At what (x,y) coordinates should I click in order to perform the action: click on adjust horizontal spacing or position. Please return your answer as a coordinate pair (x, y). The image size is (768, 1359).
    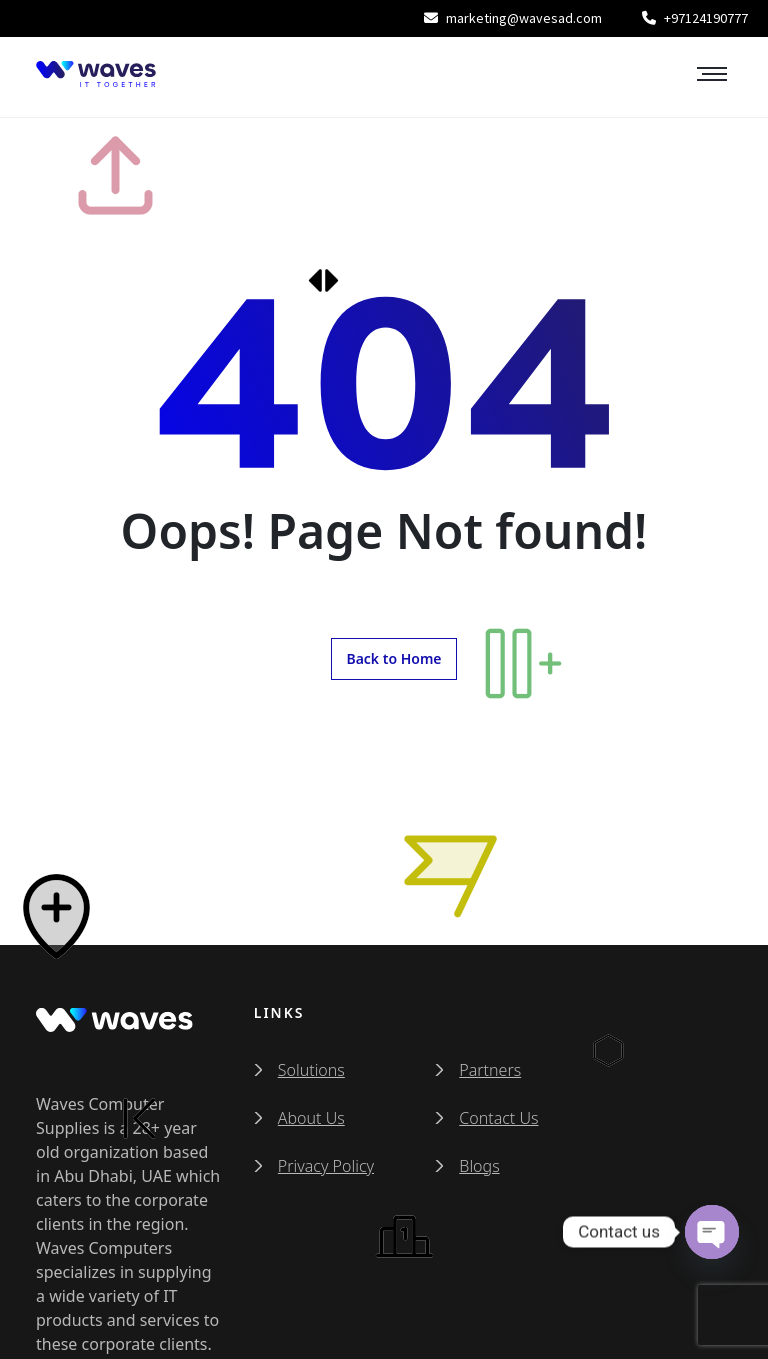
    Looking at the image, I should click on (323, 280).